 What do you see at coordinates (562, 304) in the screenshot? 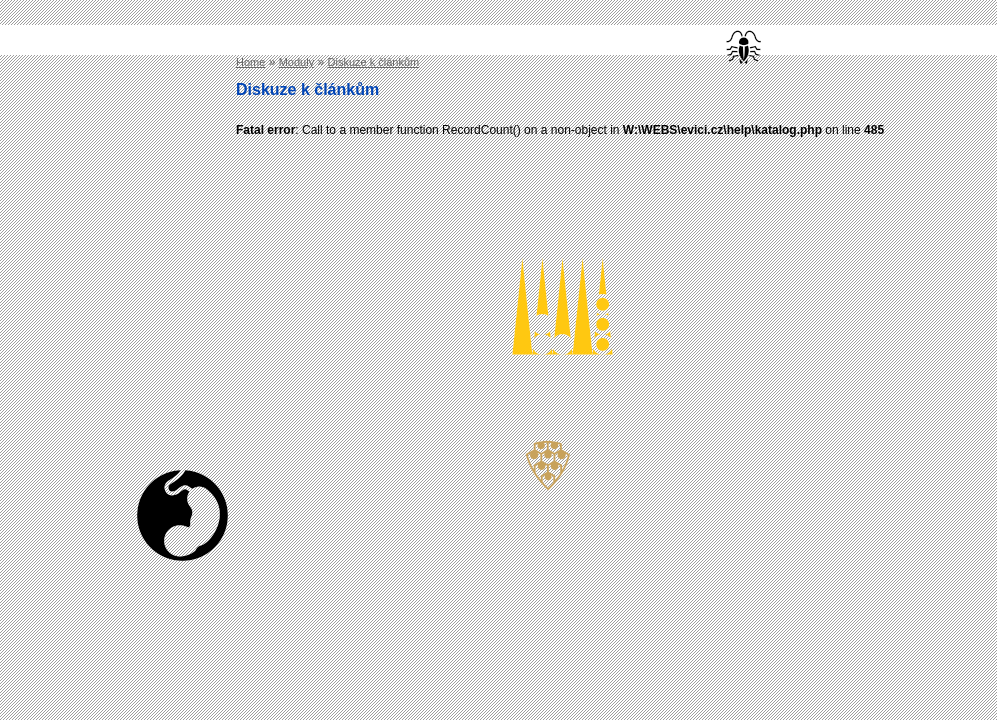
I see `play backgammon` at bounding box center [562, 304].